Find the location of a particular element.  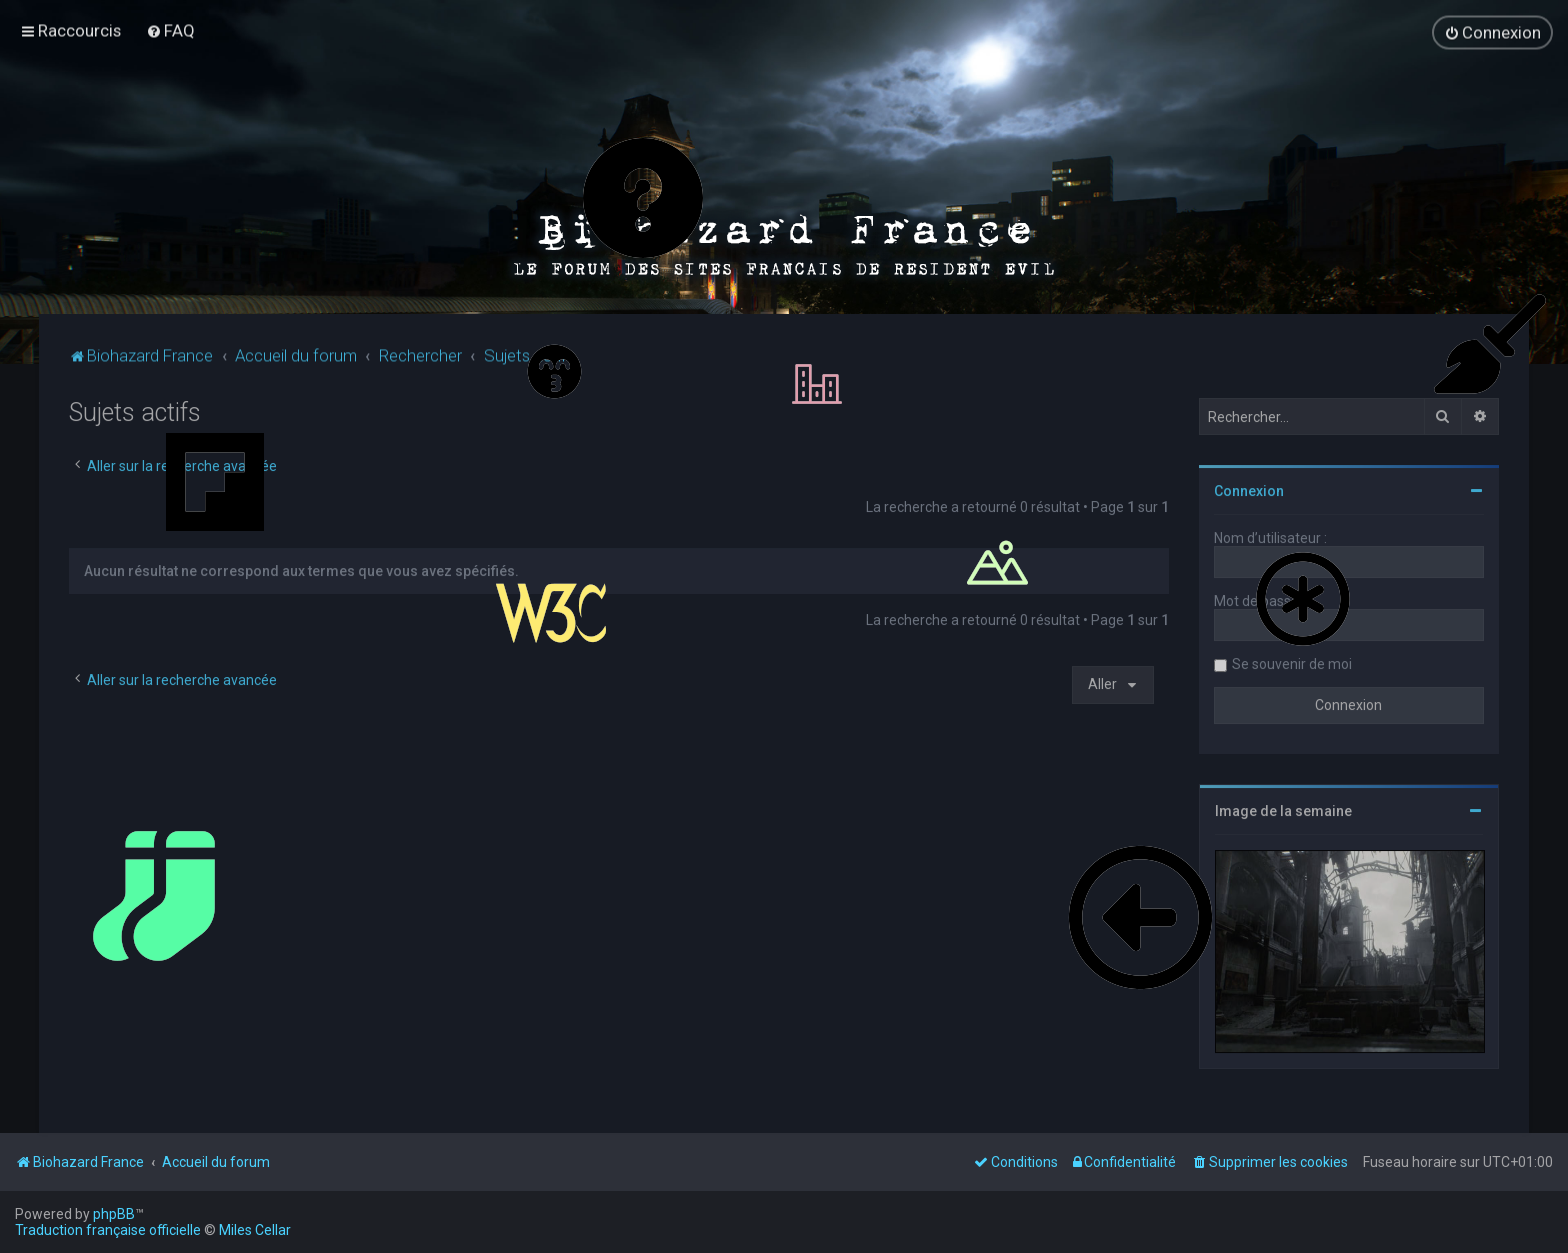

open Flipboard app is located at coordinates (215, 482).